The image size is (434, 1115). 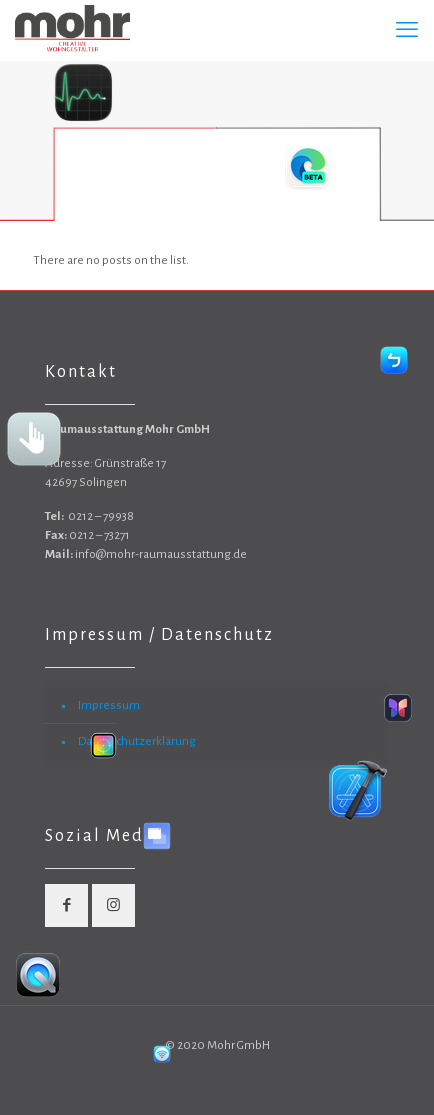 I want to click on open microsoft edge beta browser, so click(x=308, y=165).